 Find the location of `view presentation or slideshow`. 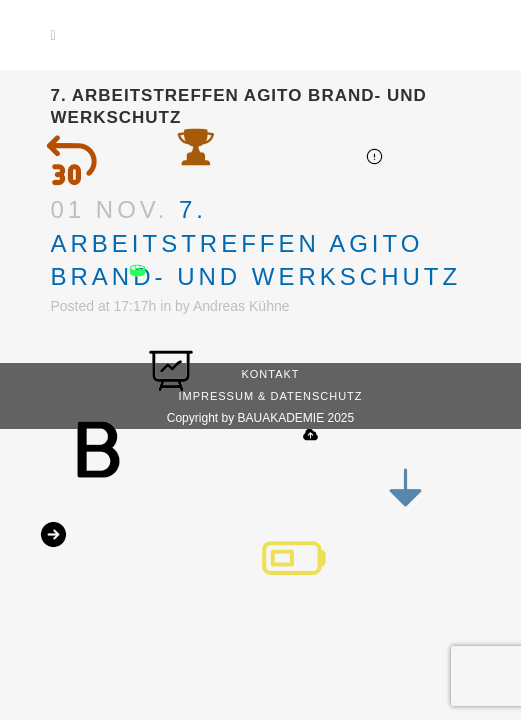

view presentation or slideshow is located at coordinates (171, 371).